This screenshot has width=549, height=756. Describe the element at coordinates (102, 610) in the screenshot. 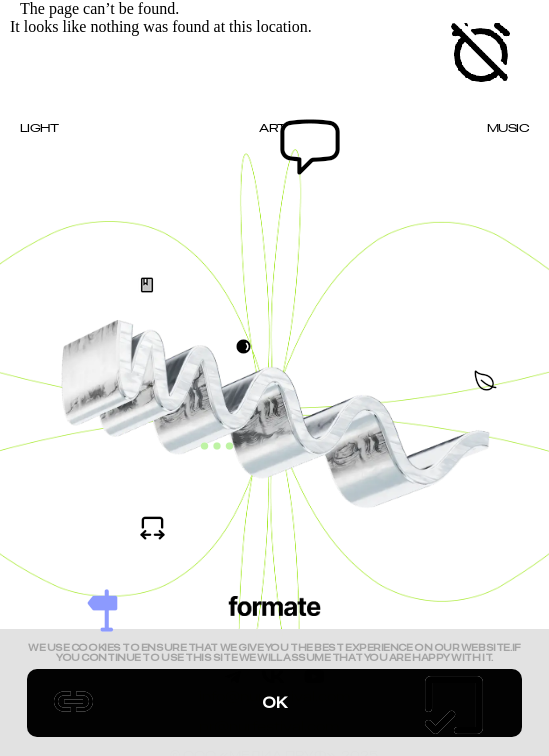

I see `navigate to previous step or section` at that location.